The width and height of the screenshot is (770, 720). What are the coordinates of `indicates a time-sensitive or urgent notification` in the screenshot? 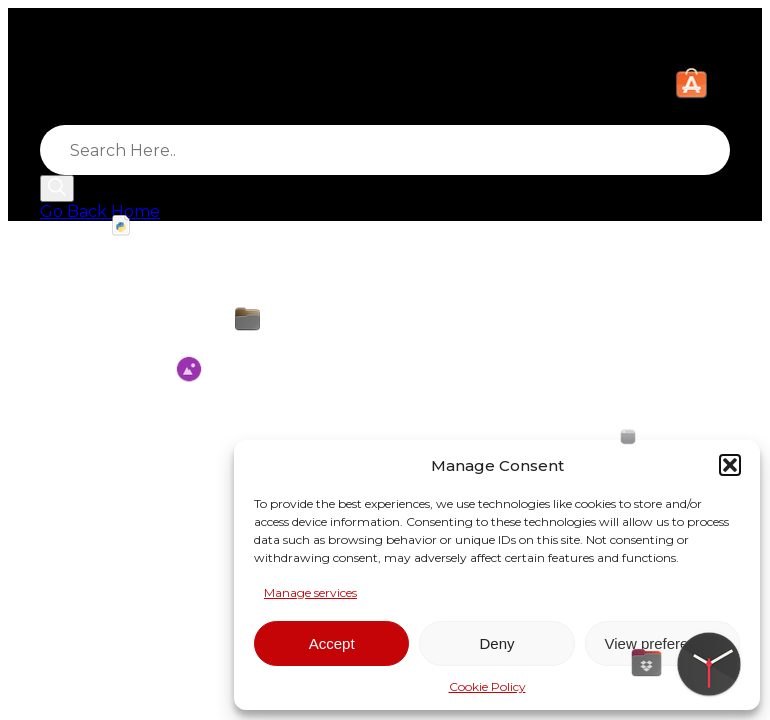 It's located at (709, 664).